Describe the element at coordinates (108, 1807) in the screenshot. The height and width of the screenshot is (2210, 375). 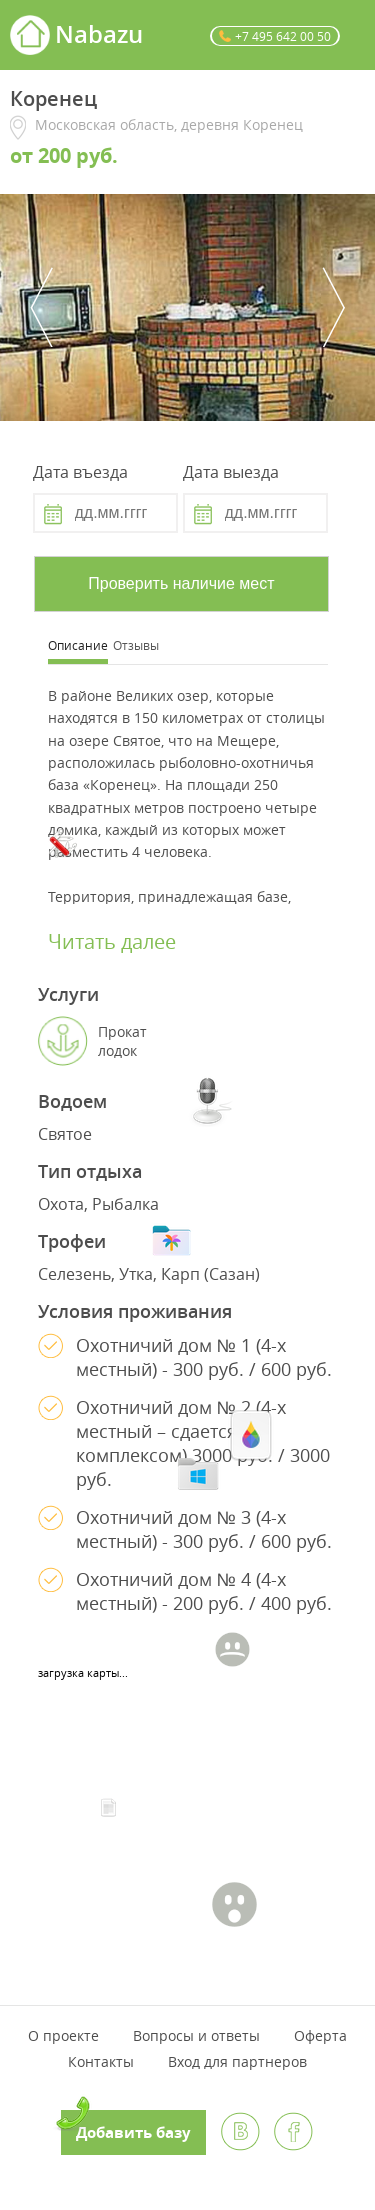
I see `open a text document` at that location.